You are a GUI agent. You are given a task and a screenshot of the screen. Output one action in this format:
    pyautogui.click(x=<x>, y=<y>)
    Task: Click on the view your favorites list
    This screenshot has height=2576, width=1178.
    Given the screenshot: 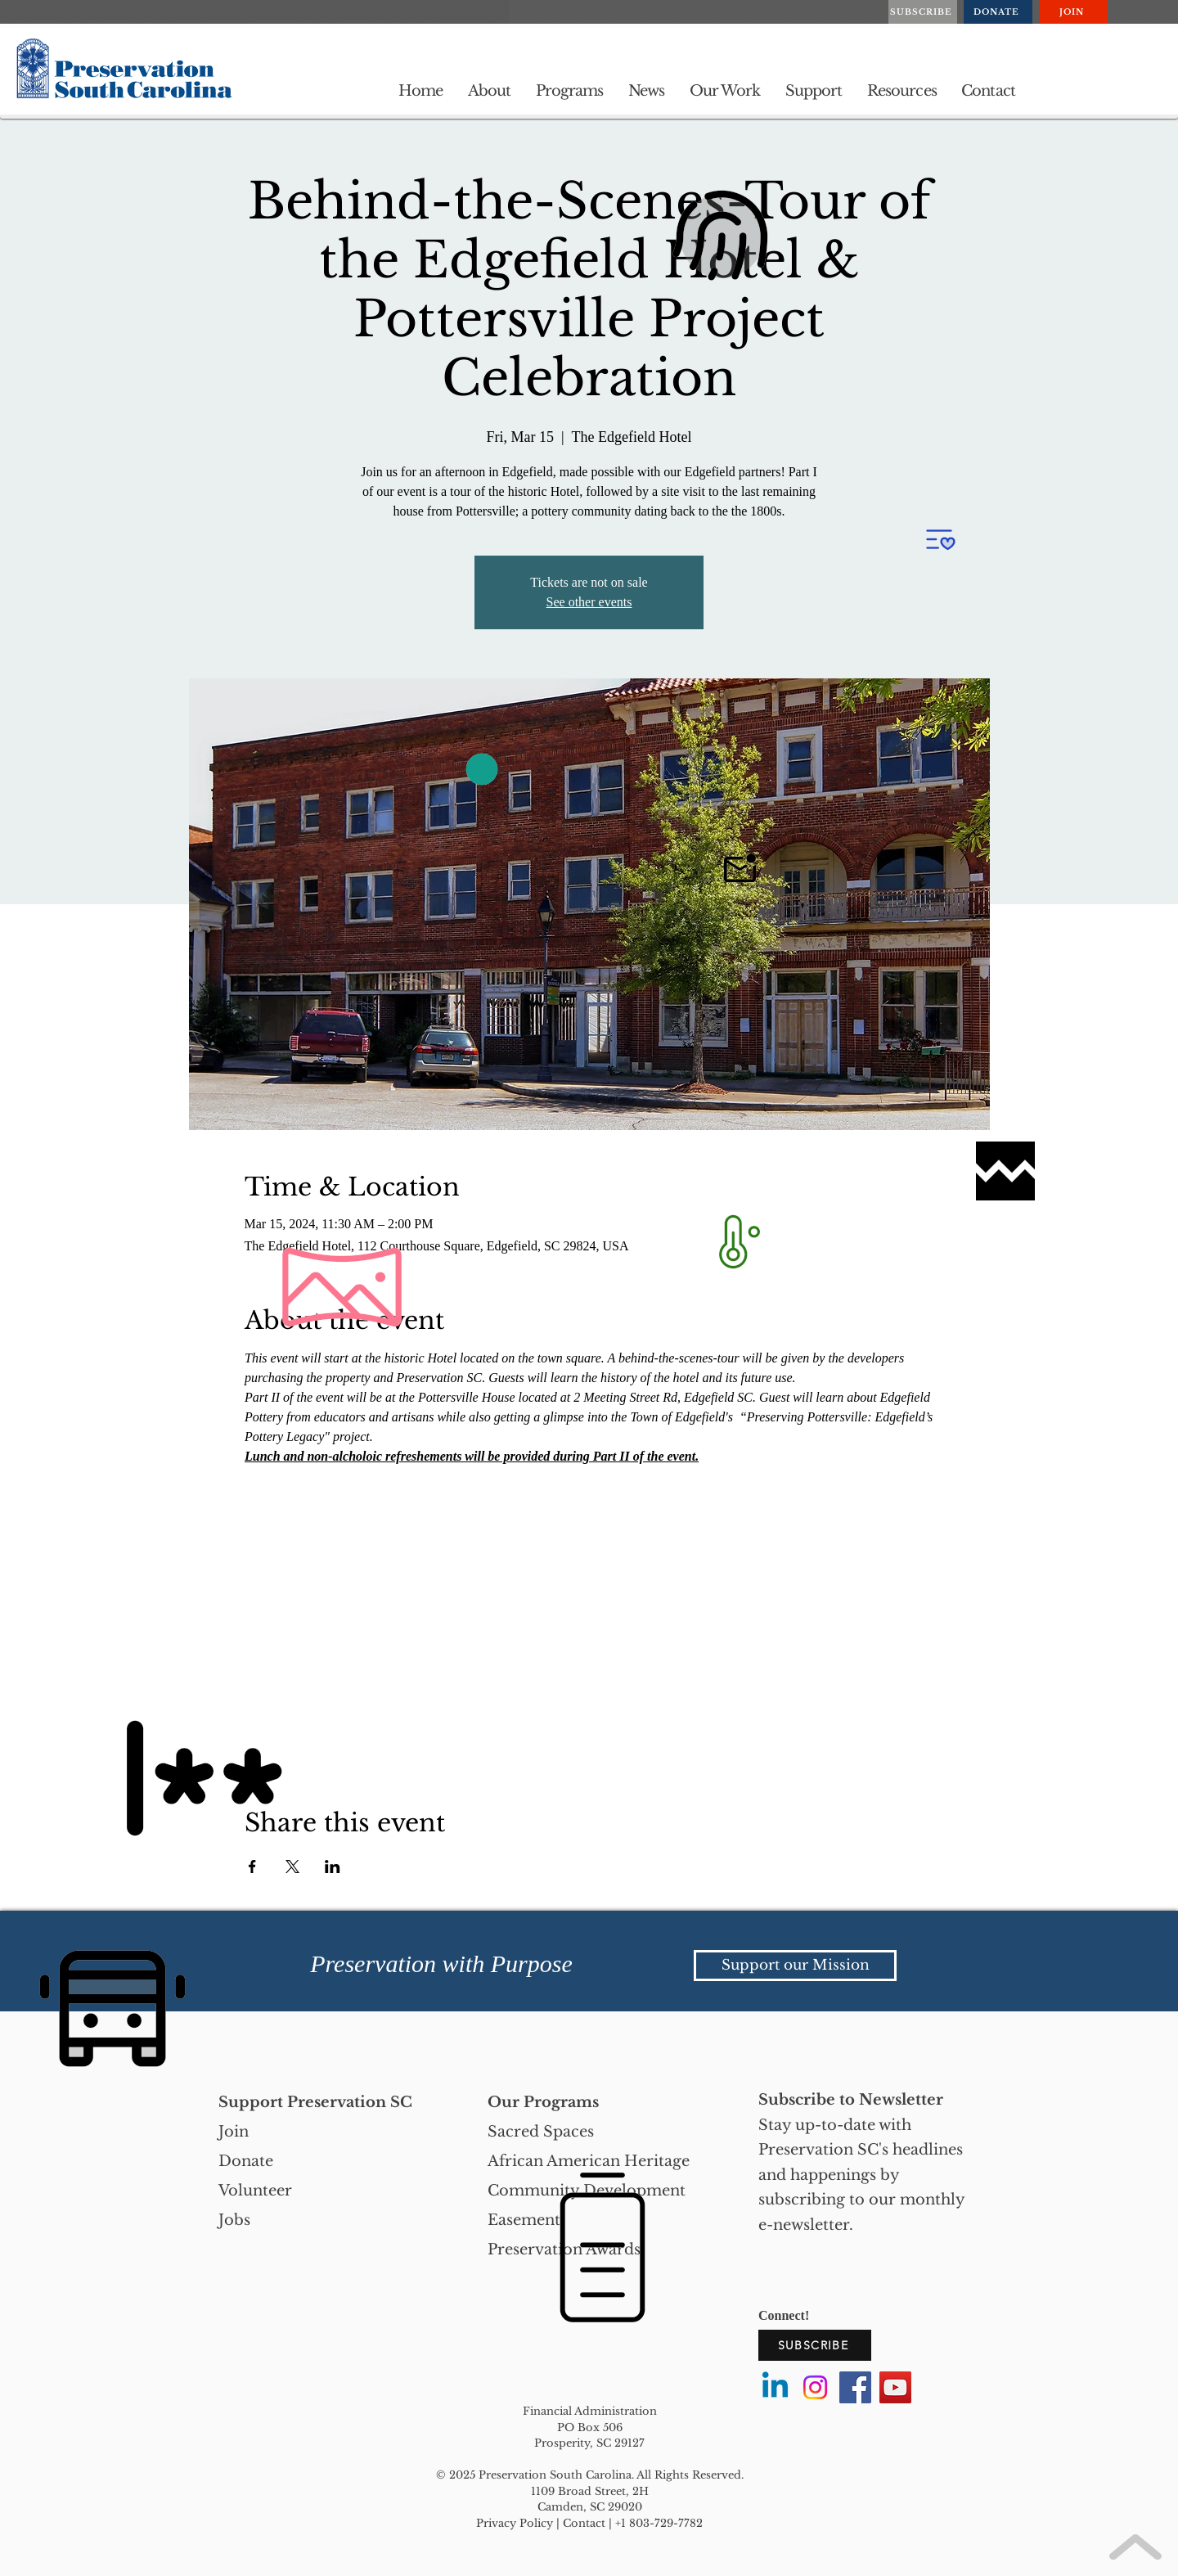 What is the action you would take?
    pyautogui.click(x=939, y=539)
    